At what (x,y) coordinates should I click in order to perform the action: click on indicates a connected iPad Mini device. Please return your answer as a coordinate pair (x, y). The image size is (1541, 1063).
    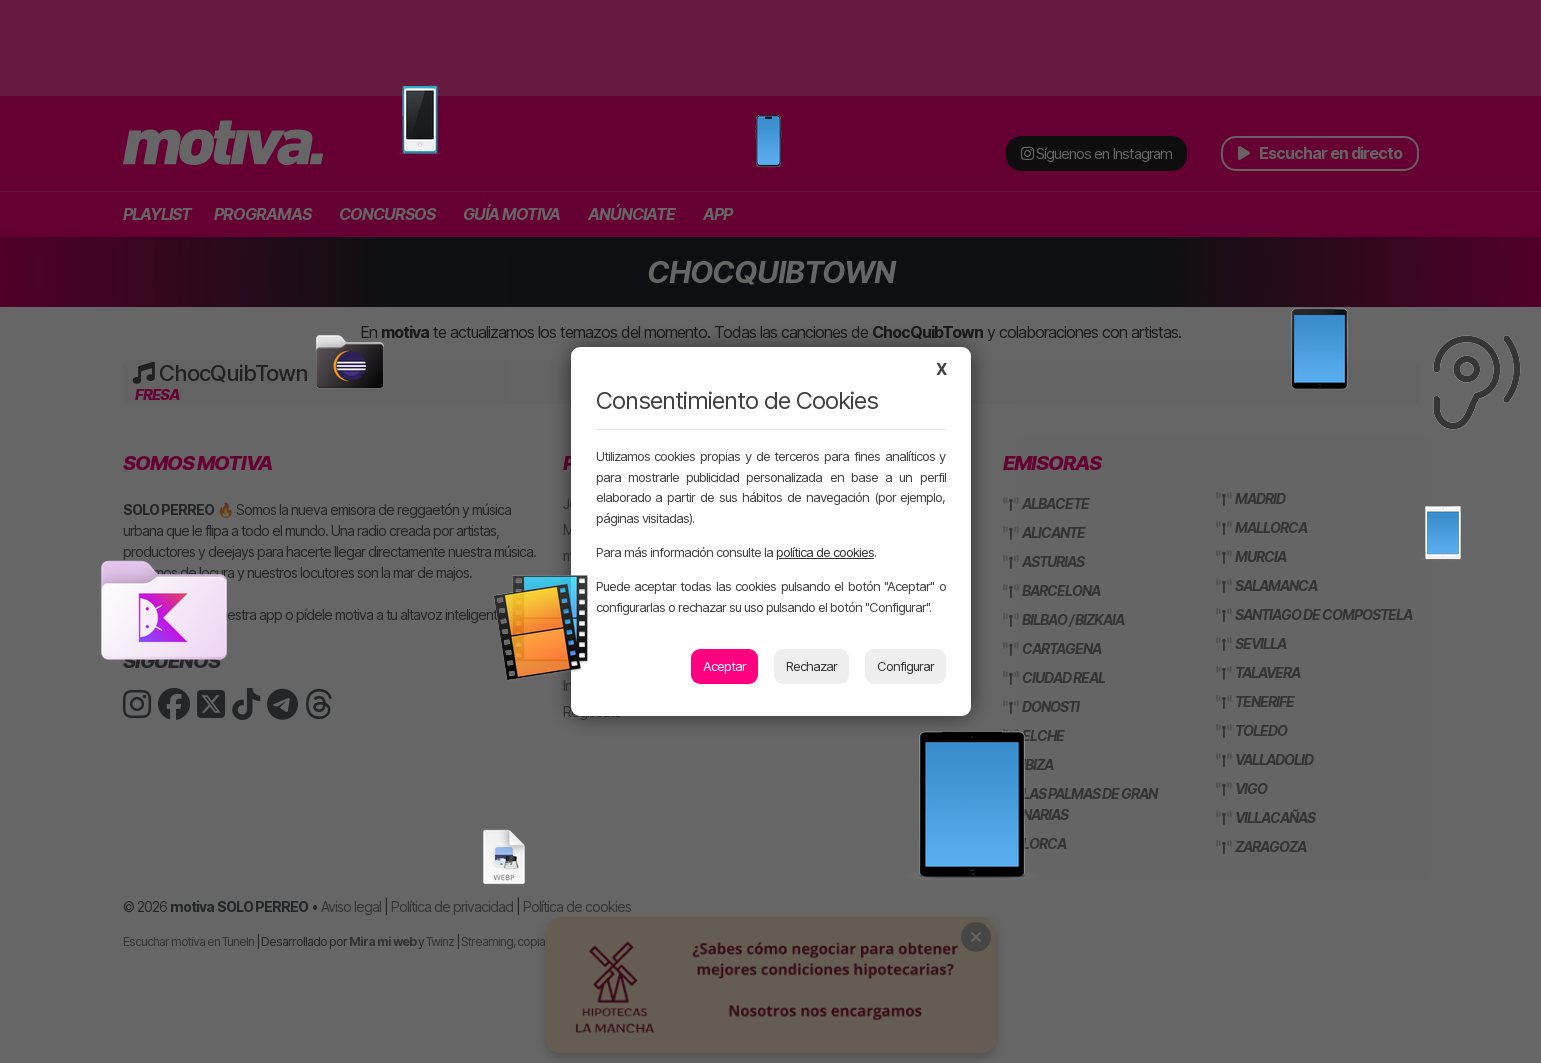
    Looking at the image, I should click on (1443, 528).